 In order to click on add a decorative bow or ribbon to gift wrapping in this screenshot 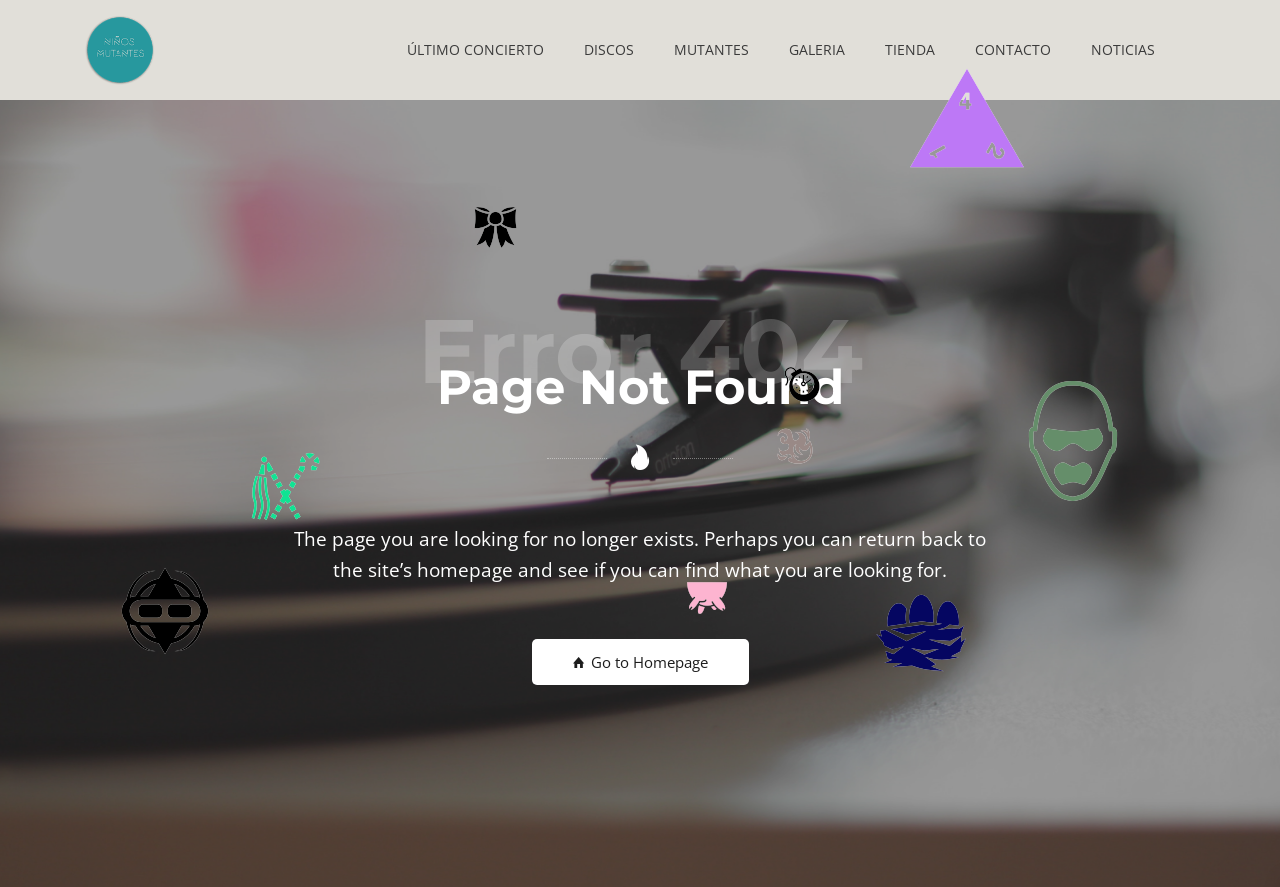, I will do `click(495, 227)`.